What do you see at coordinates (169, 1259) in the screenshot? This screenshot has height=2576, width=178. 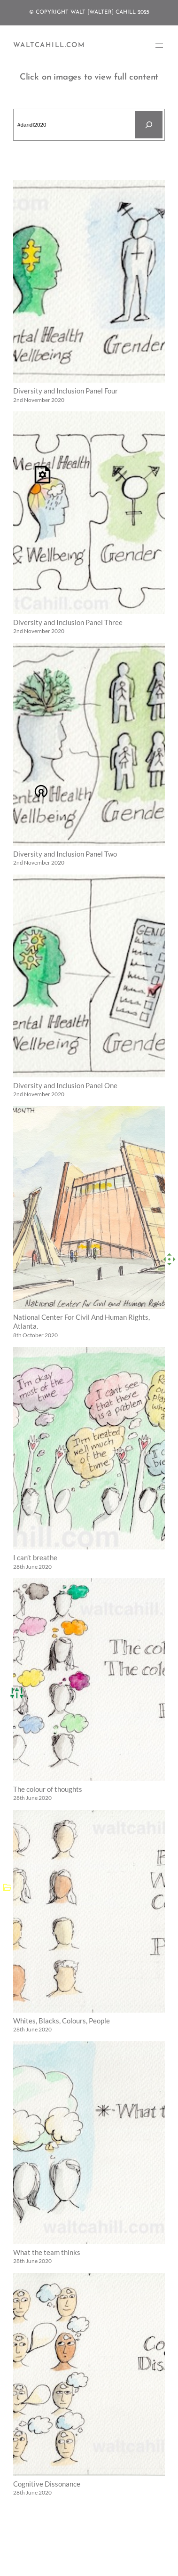 I see `drag to reposition an element` at bounding box center [169, 1259].